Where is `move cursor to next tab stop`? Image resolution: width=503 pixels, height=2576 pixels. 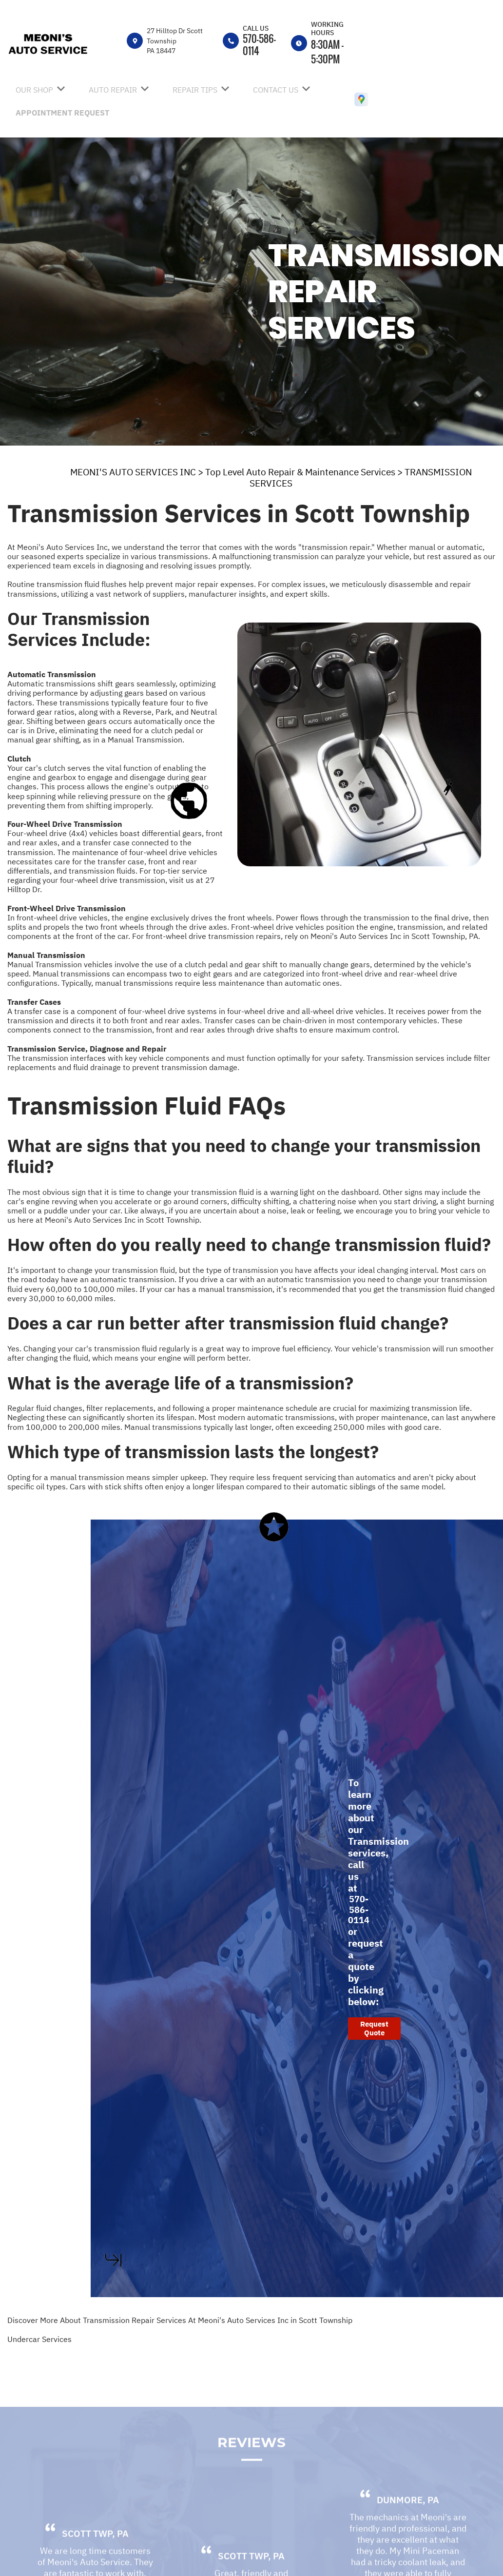 move cursor to next tab stop is located at coordinates (112, 2260).